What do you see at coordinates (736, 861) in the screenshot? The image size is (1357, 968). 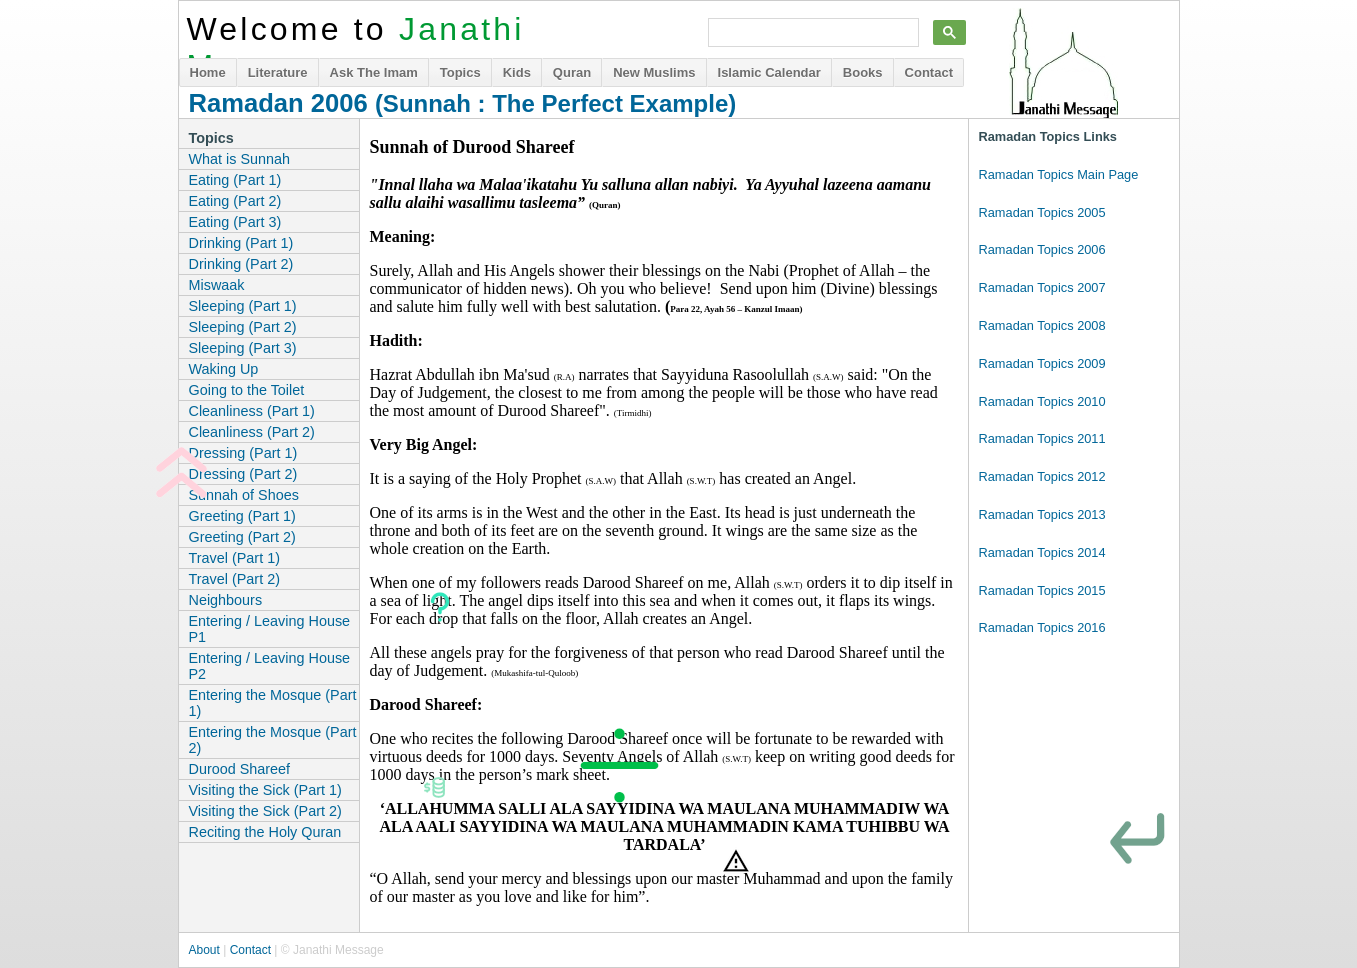 I see `indicates a warning or caution state` at bounding box center [736, 861].